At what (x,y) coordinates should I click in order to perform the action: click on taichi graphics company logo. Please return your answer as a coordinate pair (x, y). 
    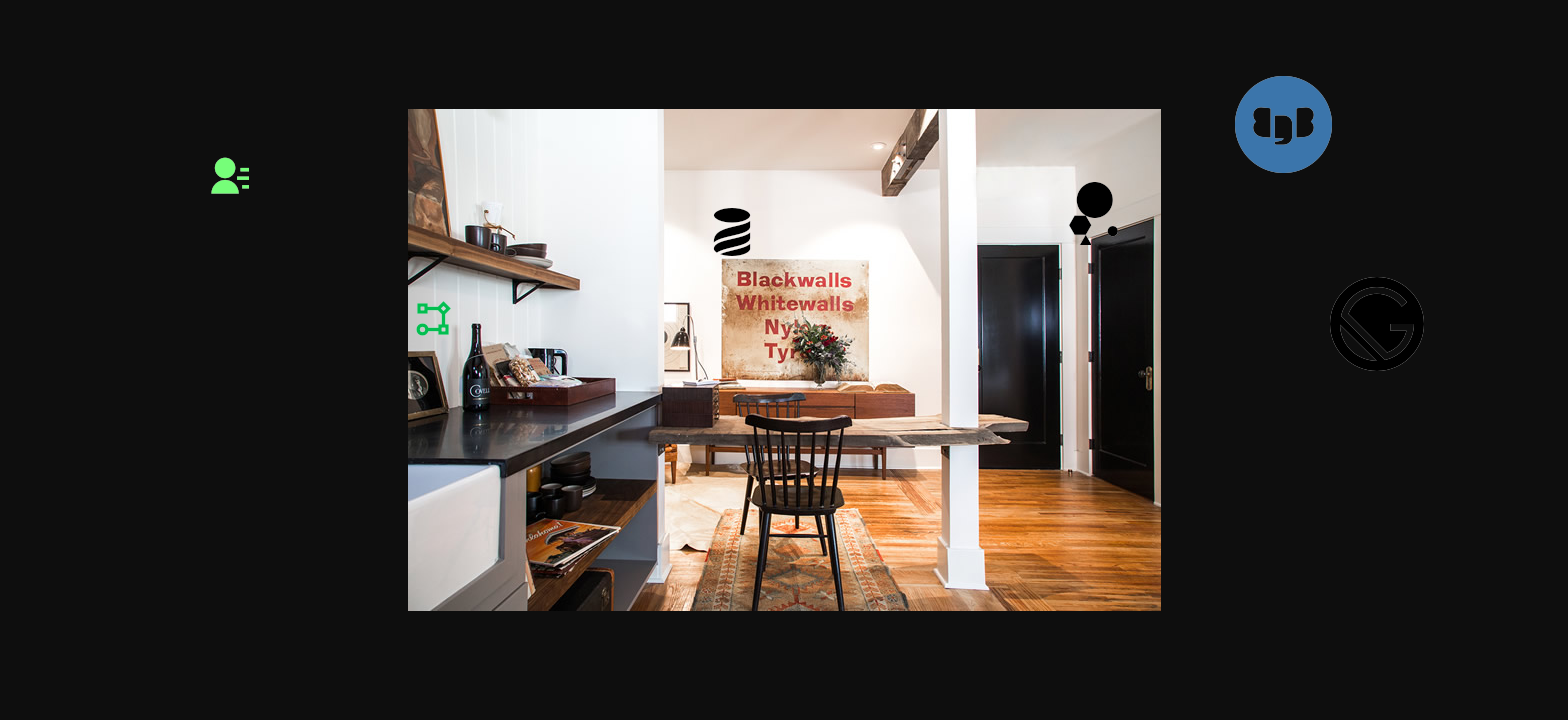
    Looking at the image, I should click on (1093, 213).